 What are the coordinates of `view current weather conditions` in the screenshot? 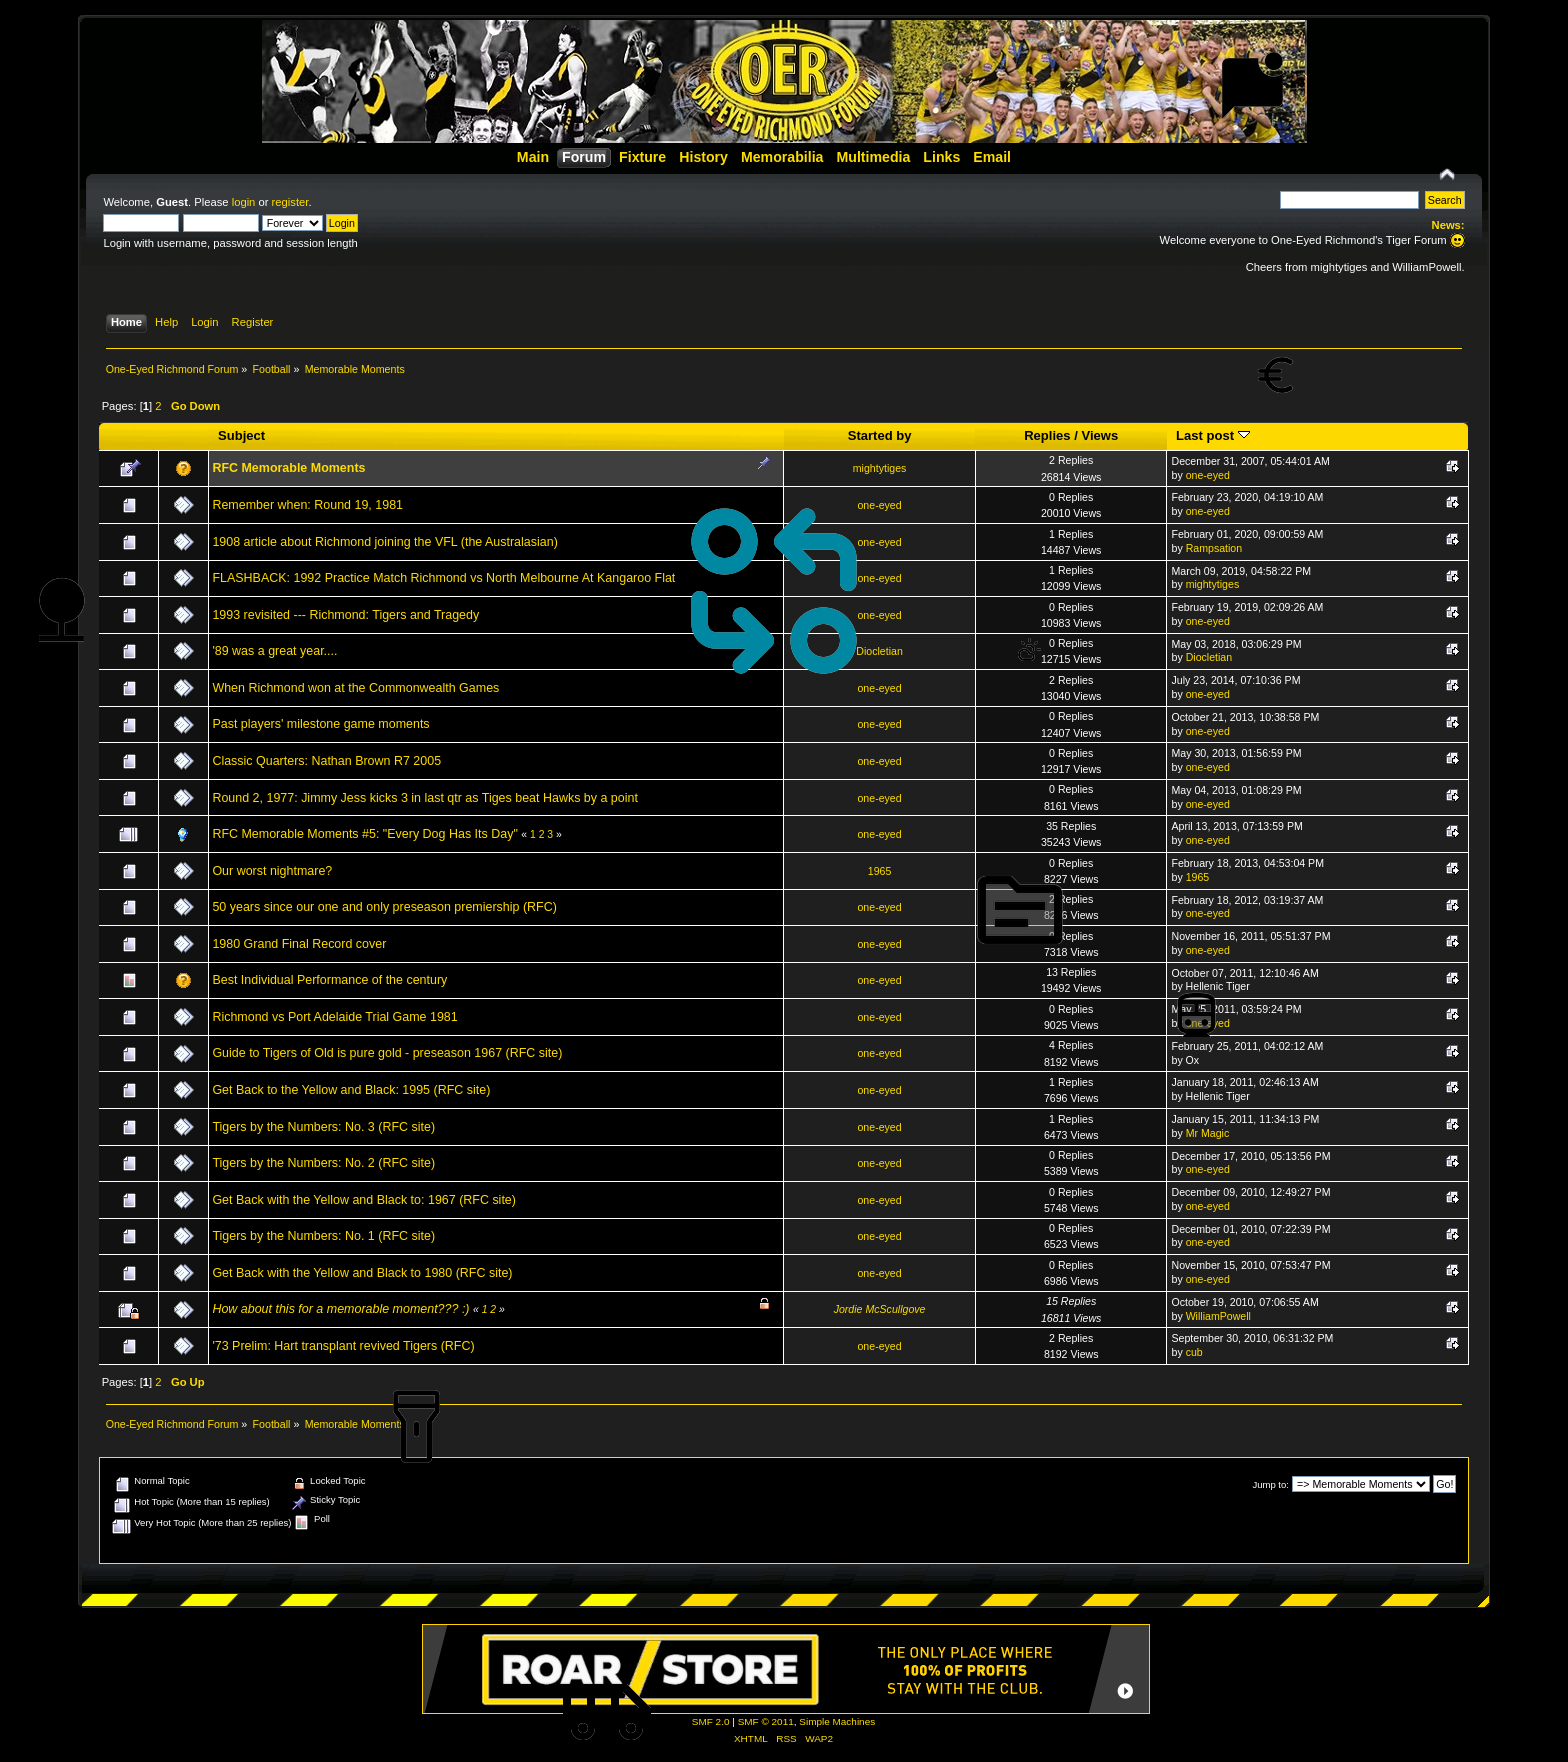 It's located at (1029, 649).